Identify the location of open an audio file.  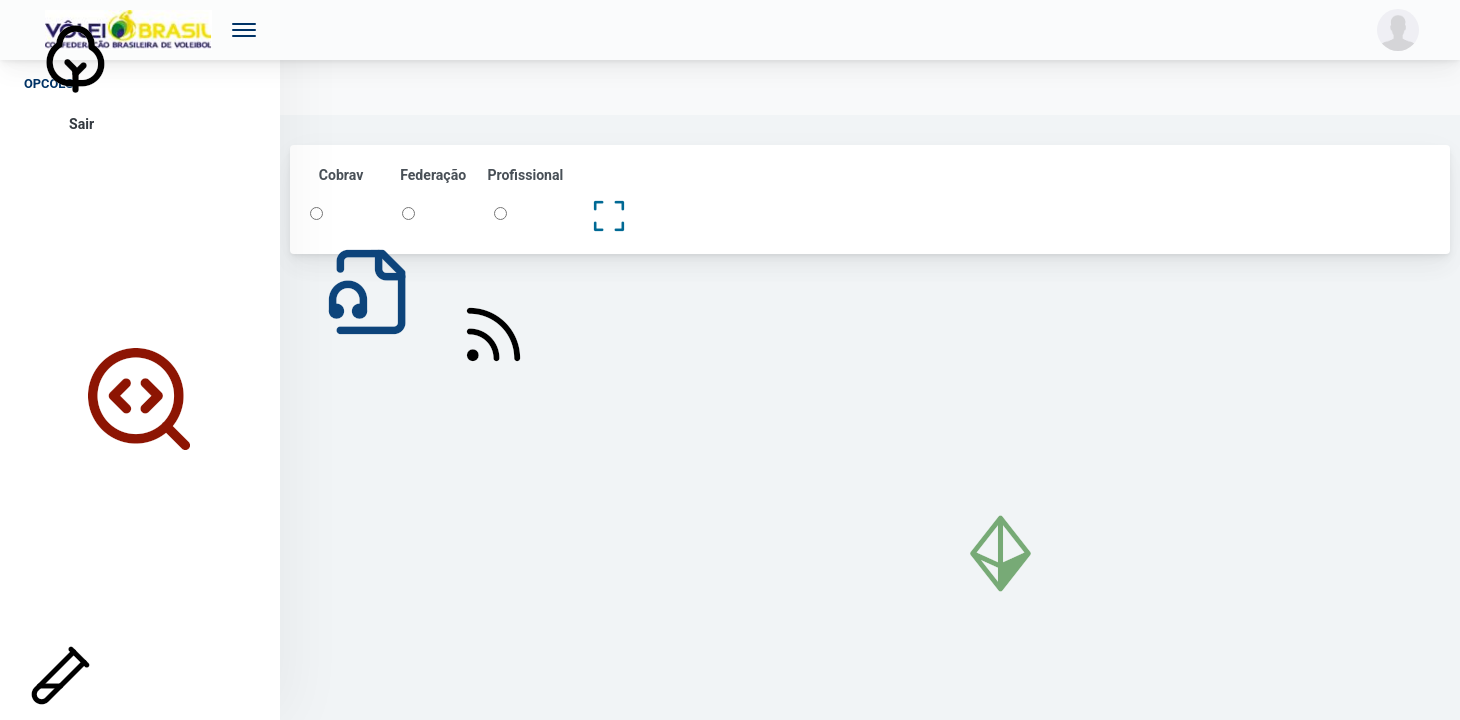
(371, 292).